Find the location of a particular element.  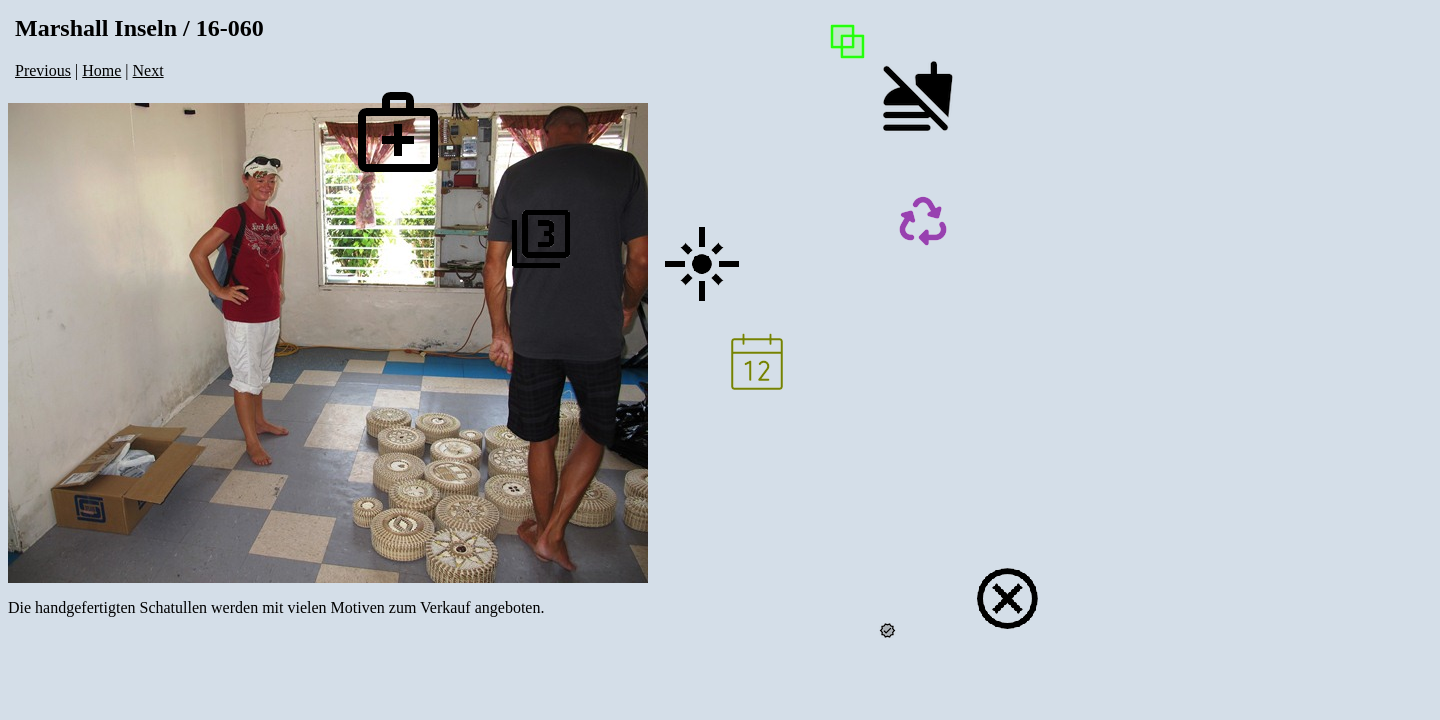

exclude overlapping areas in a design tool is located at coordinates (847, 41).